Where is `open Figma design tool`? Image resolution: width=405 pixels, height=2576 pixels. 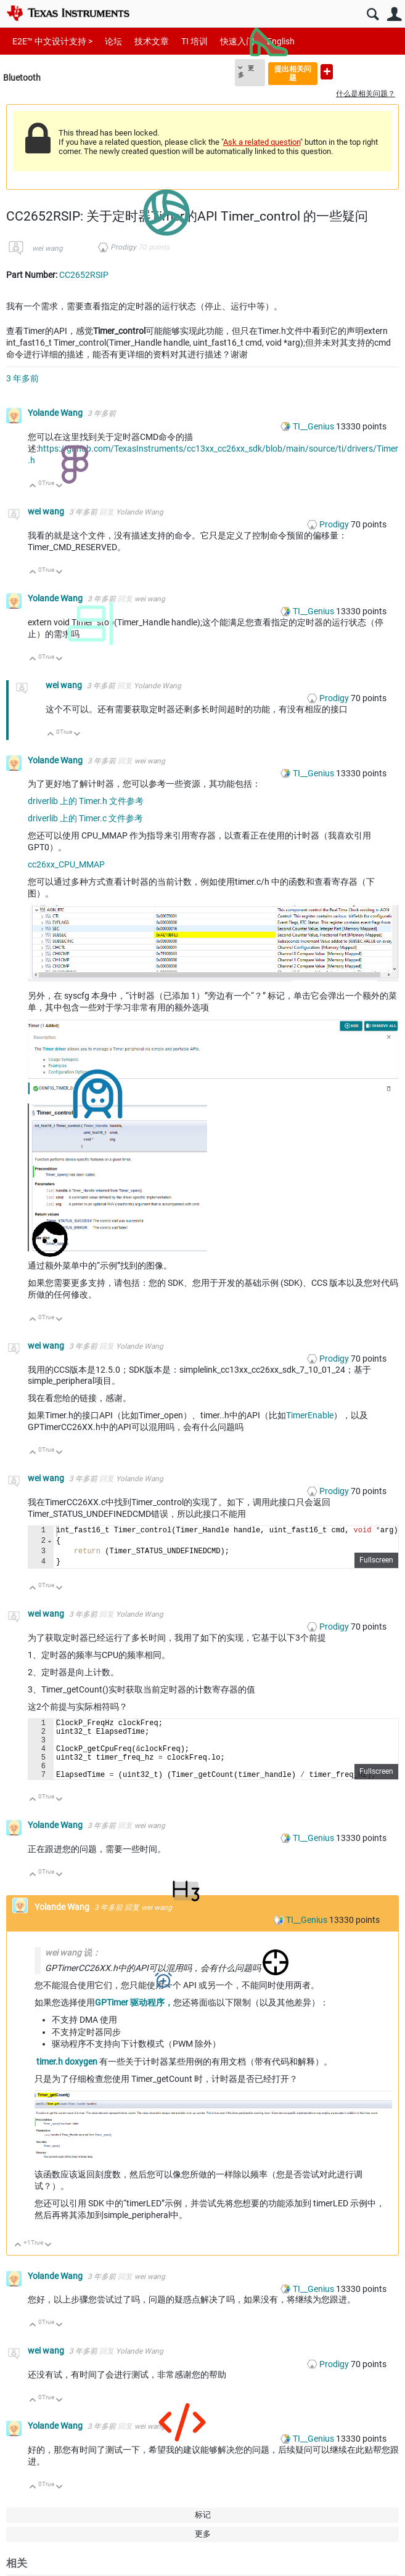
open Figma design tool is located at coordinates (75, 463).